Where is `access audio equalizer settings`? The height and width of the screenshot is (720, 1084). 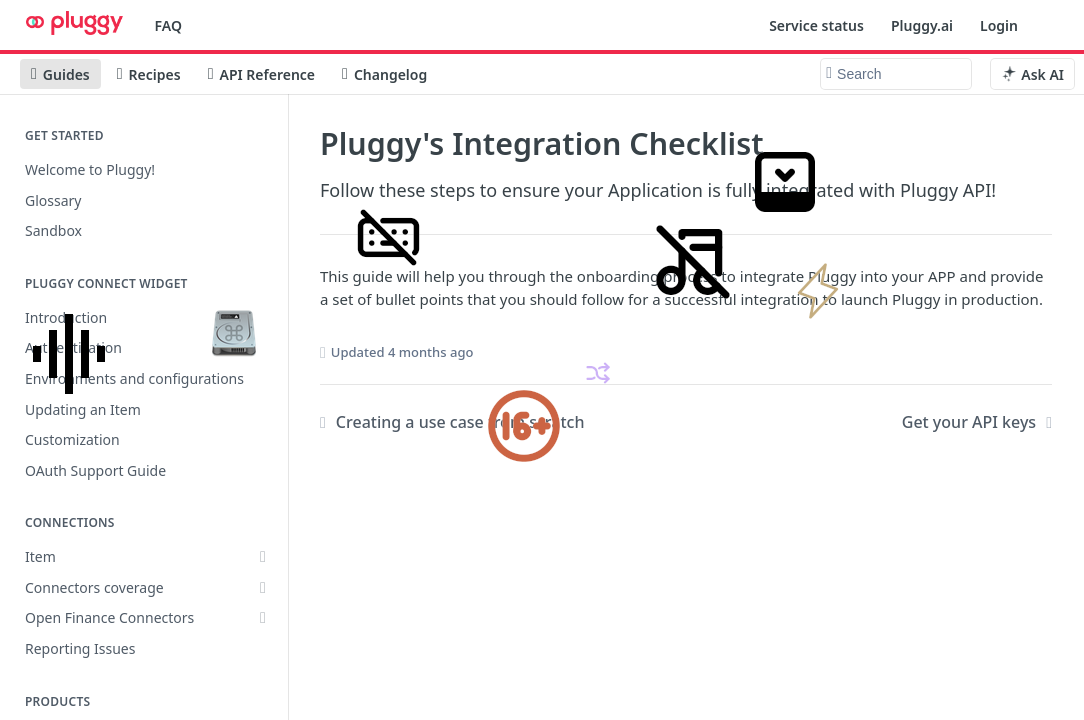
access audio equalizer settings is located at coordinates (69, 354).